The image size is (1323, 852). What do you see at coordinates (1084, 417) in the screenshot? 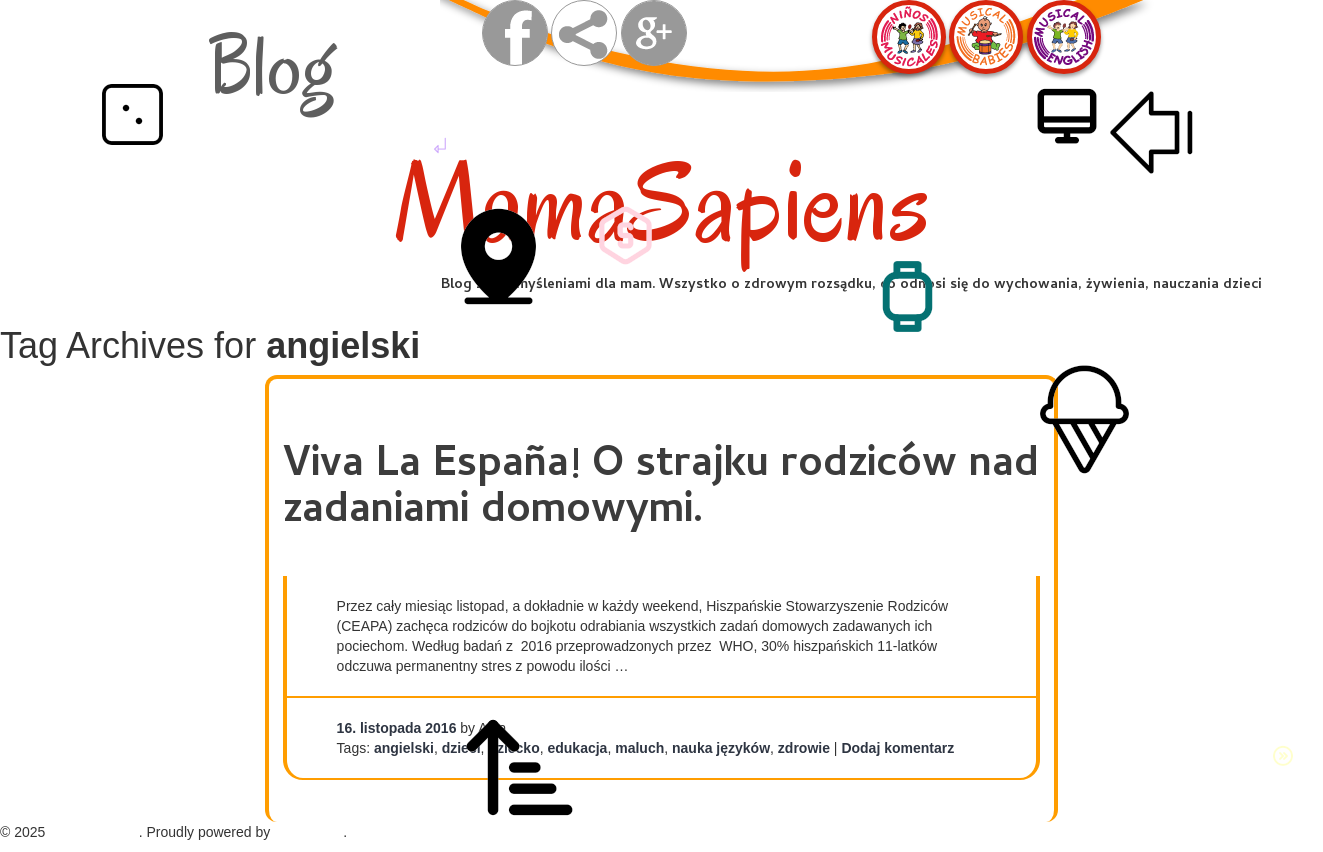
I see `browse desserts or frozen treats category` at bounding box center [1084, 417].